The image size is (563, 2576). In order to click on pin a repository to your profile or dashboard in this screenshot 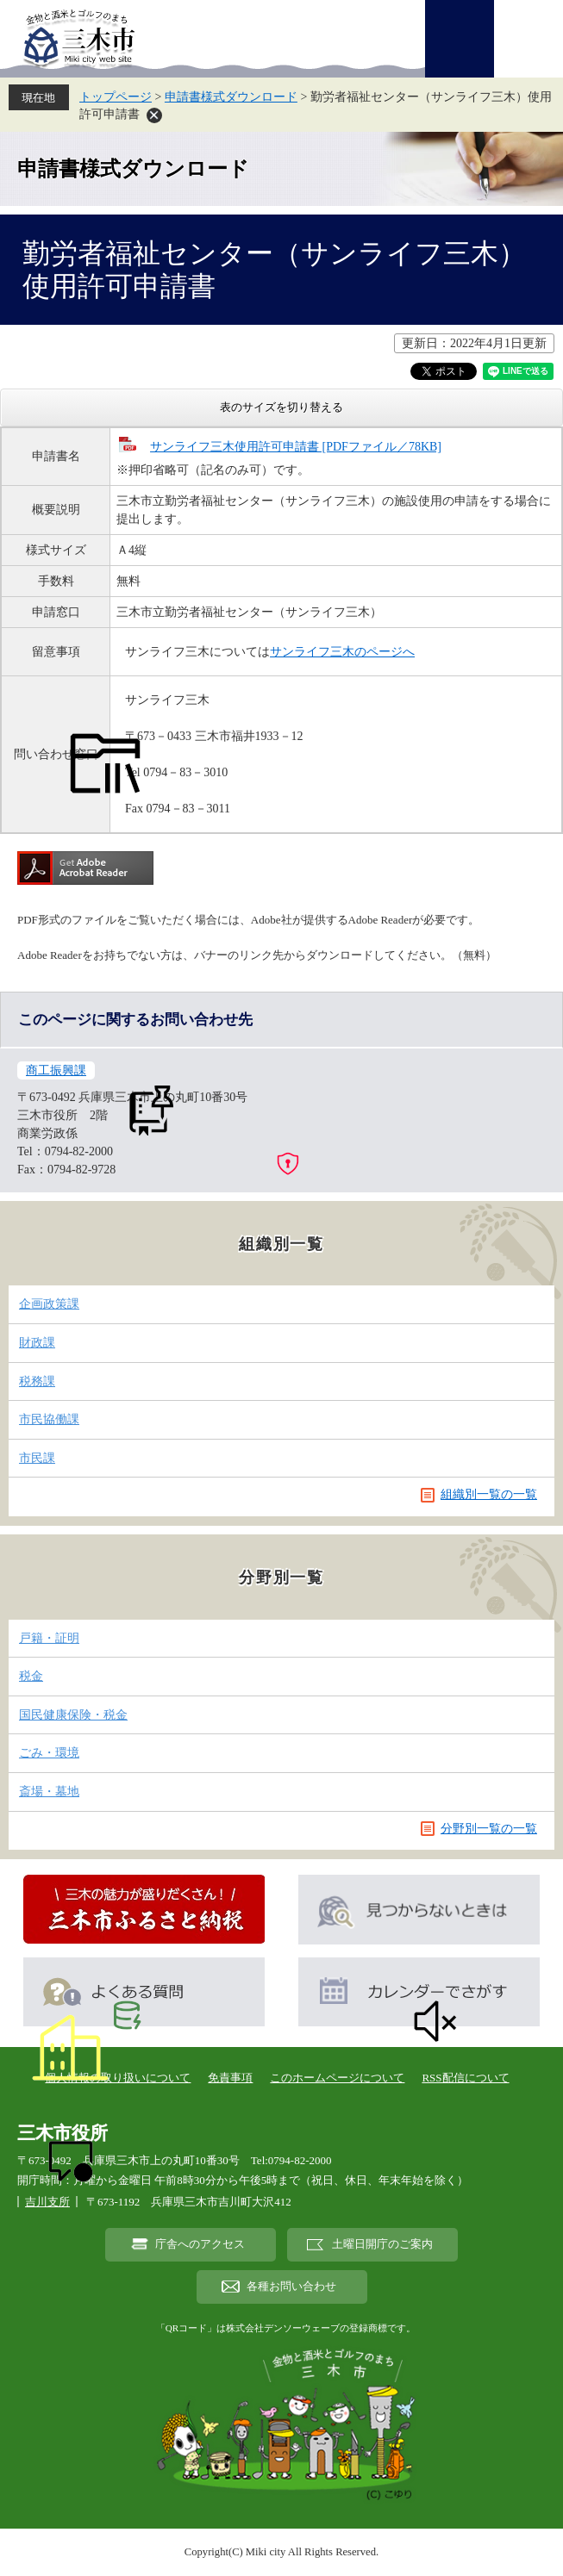, I will do `click(148, 1111)`.